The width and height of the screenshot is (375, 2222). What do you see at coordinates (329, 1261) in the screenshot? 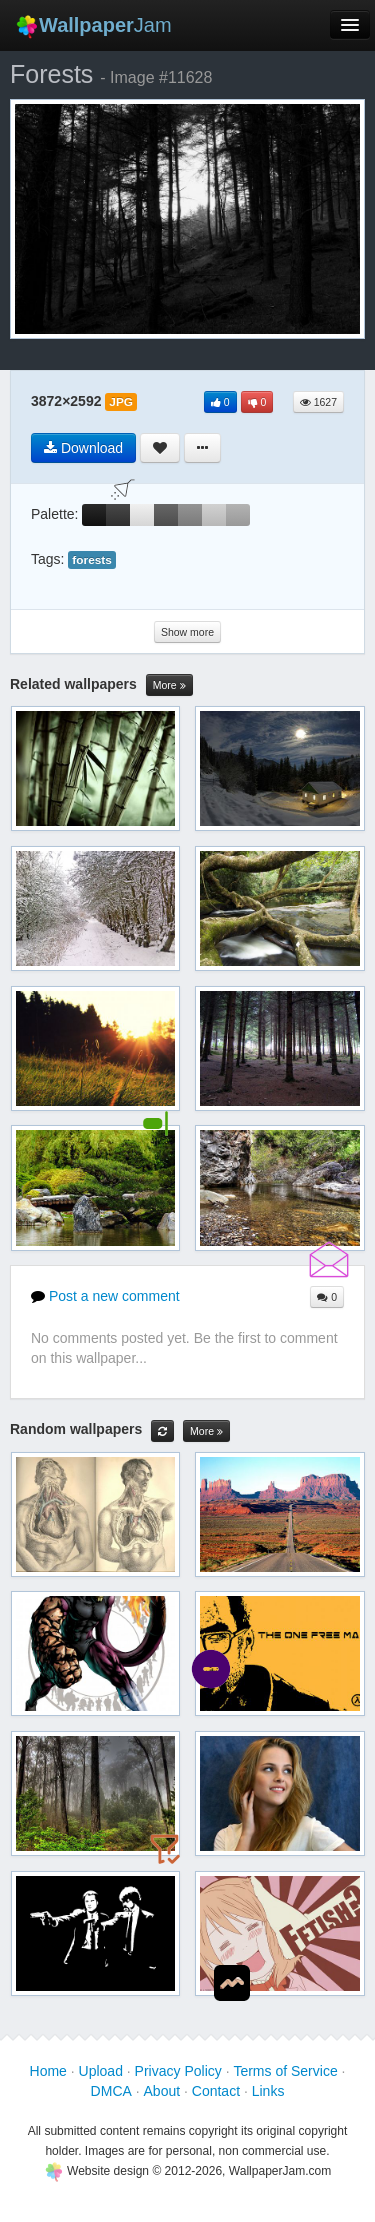
I see `view an opened or read email` at bounding box center [329, 1261].